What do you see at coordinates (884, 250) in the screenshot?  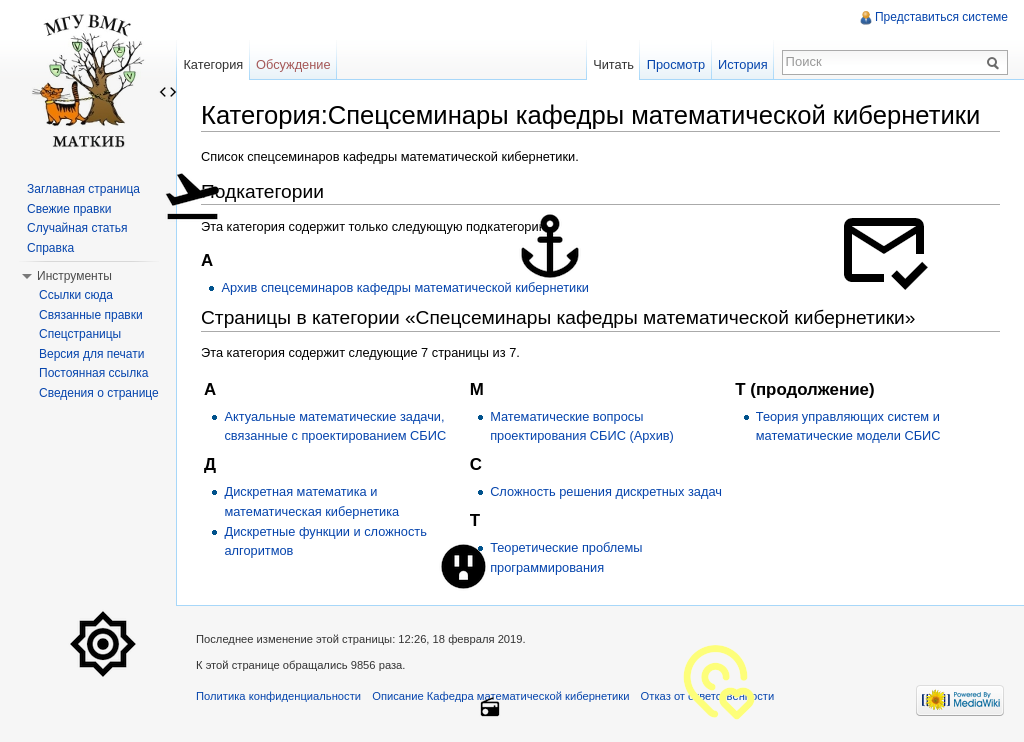 I see `mark an email as read` at bounding box center [884, 250].